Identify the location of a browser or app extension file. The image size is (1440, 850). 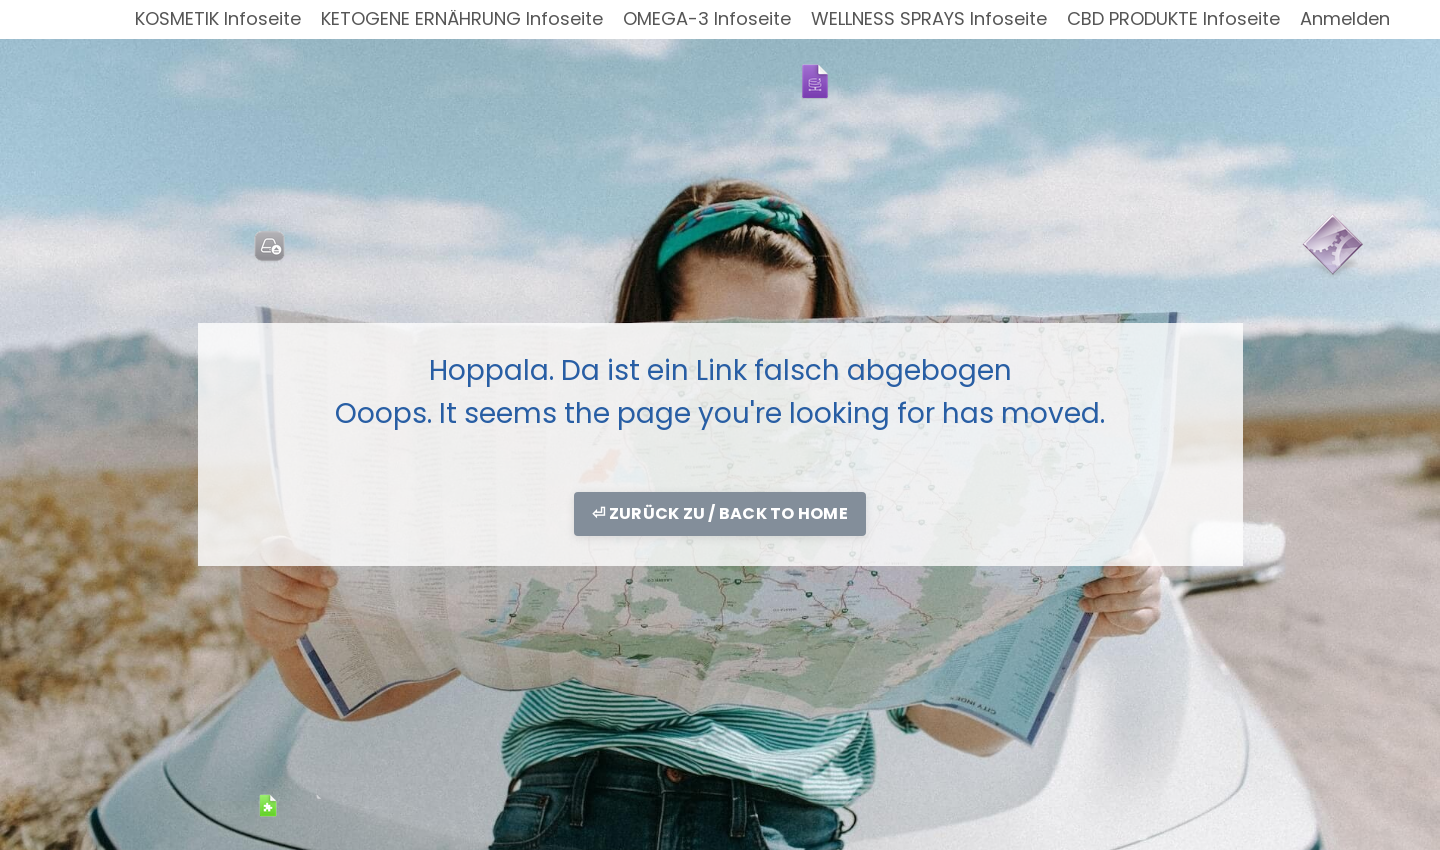
(290, 806).